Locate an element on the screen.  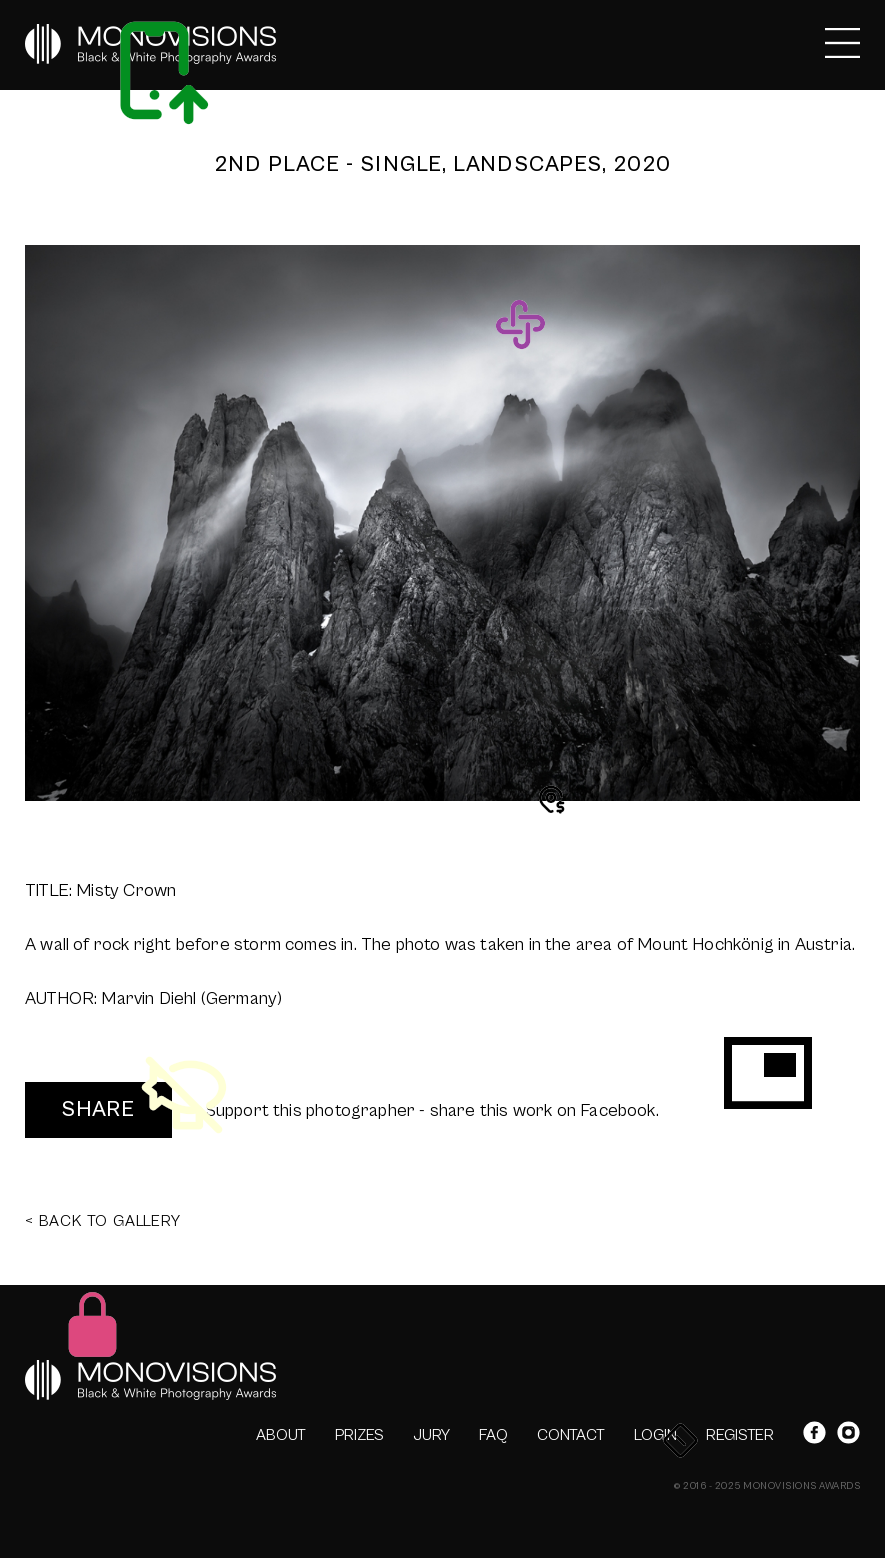
find nearby financial services or ATMs is located at coordinates (551, 799).